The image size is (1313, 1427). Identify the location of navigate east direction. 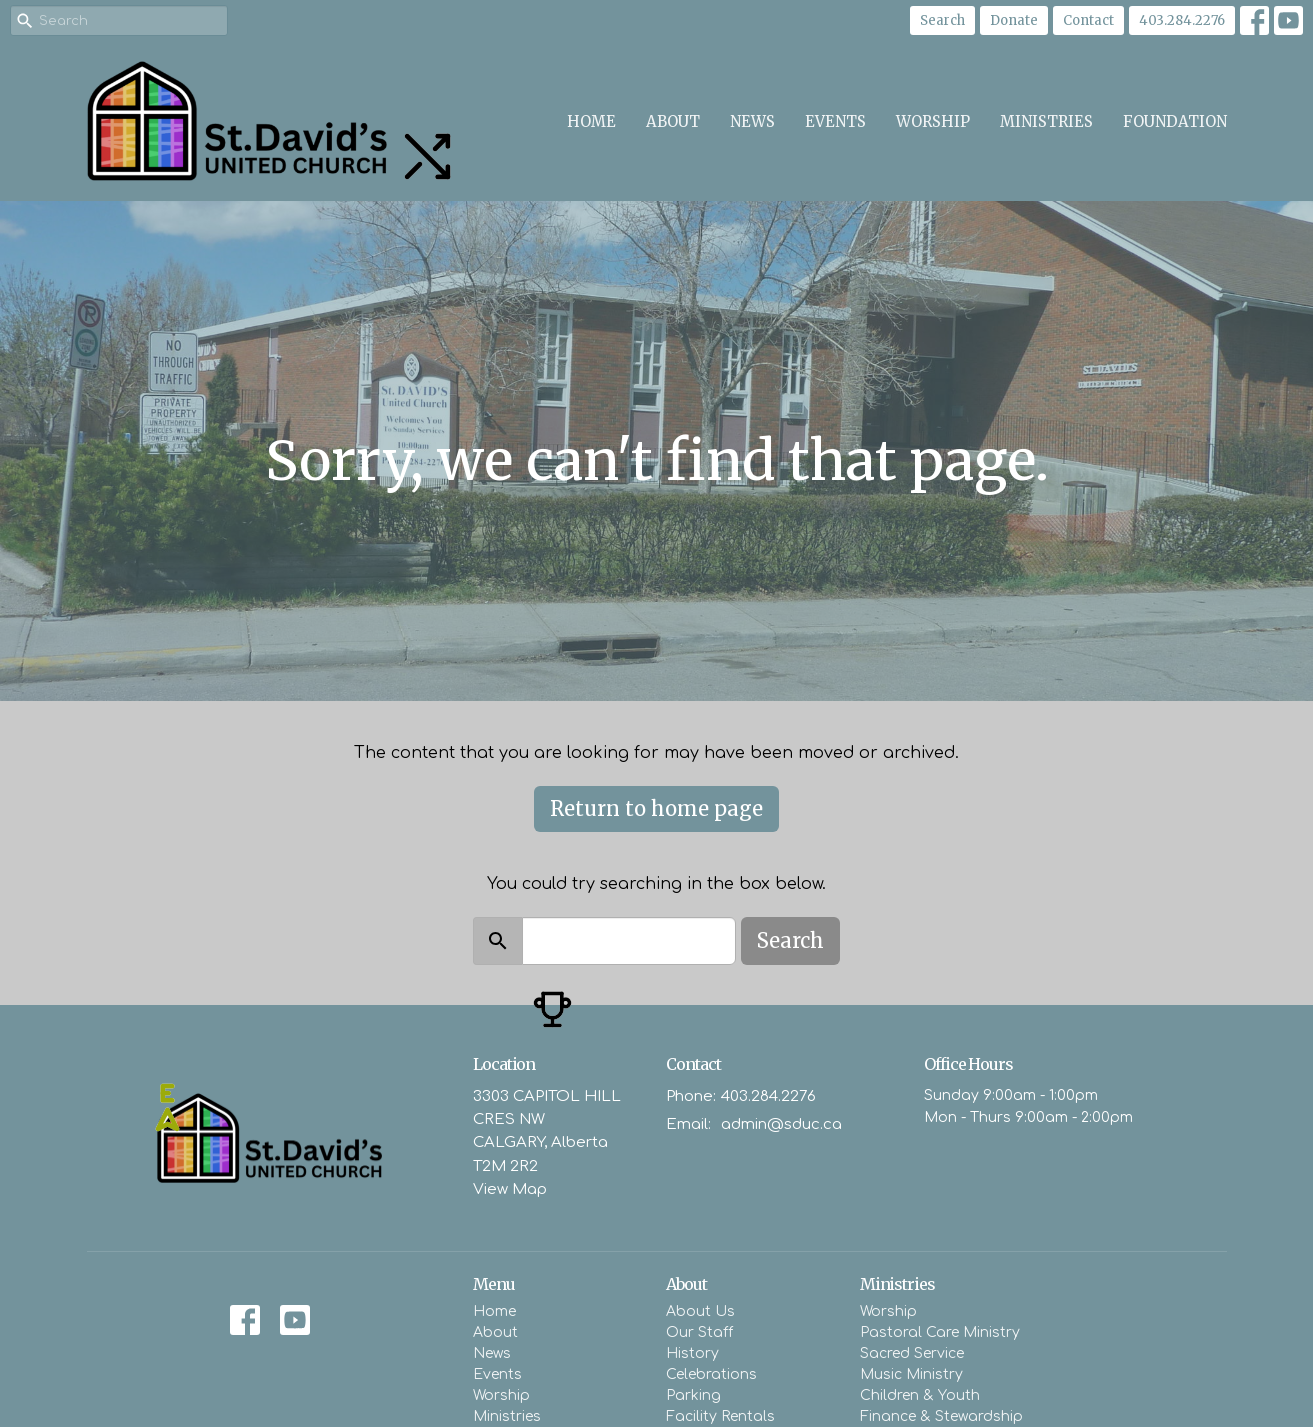
(167, 1107).